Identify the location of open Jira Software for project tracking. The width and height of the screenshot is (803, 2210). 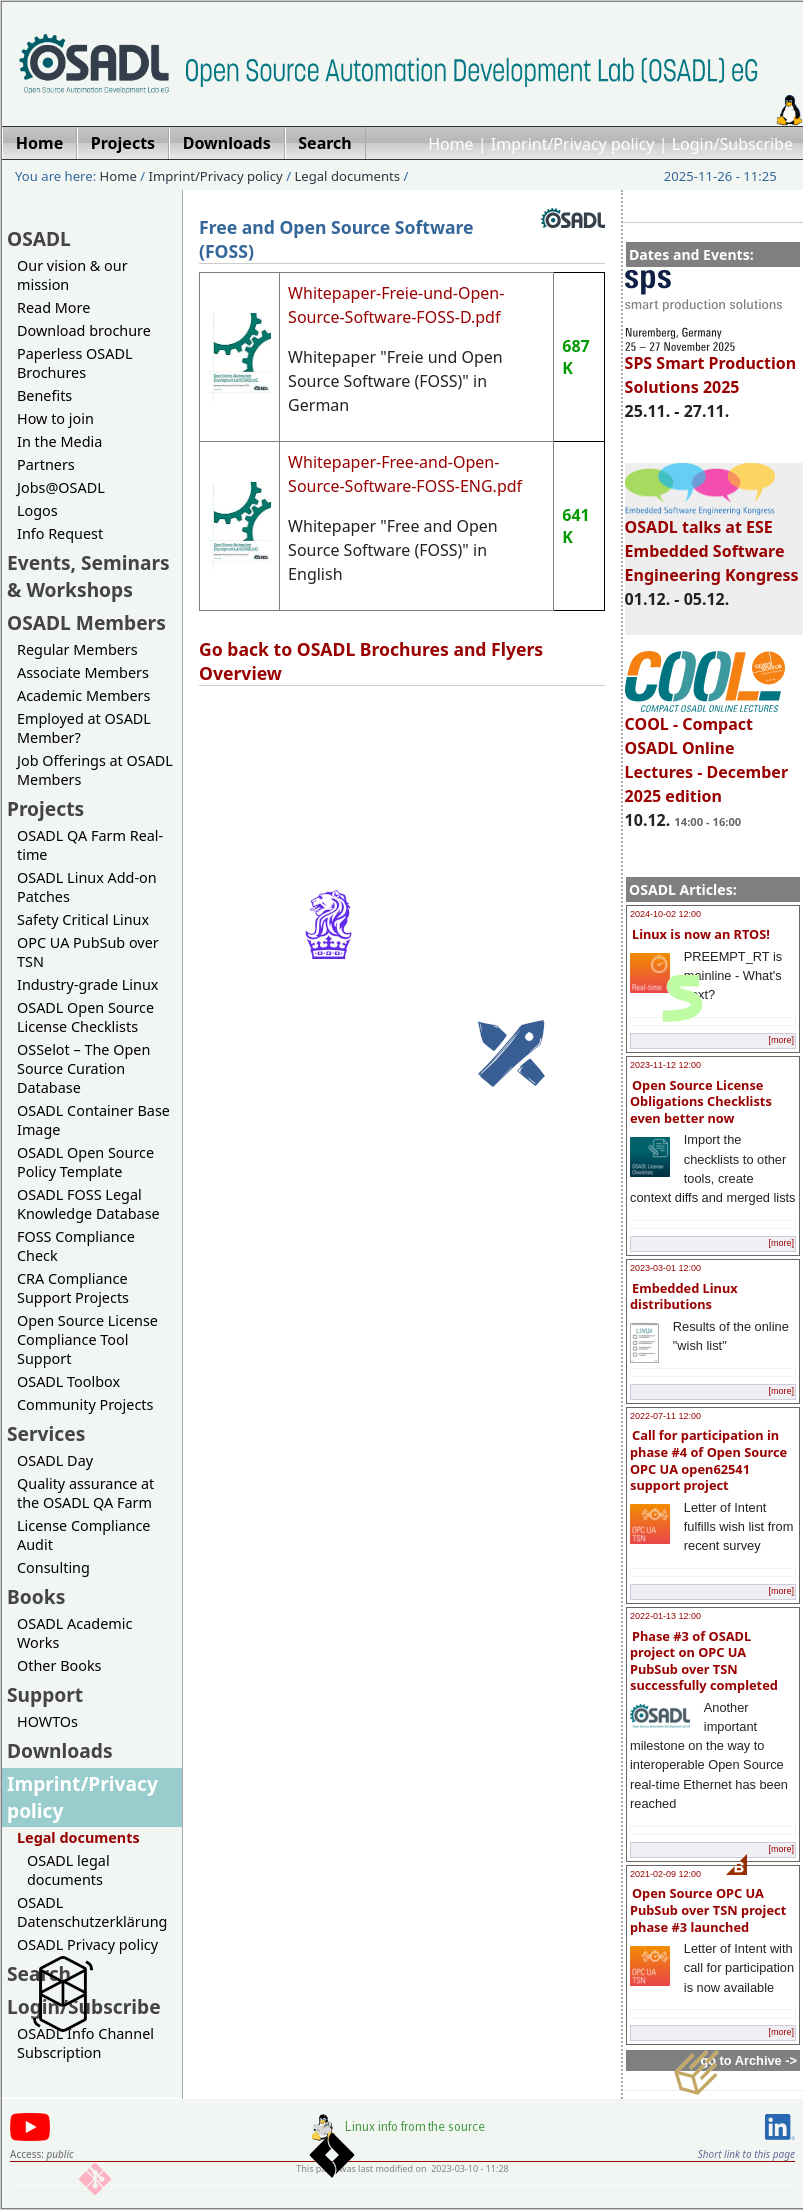
(332, 2155).